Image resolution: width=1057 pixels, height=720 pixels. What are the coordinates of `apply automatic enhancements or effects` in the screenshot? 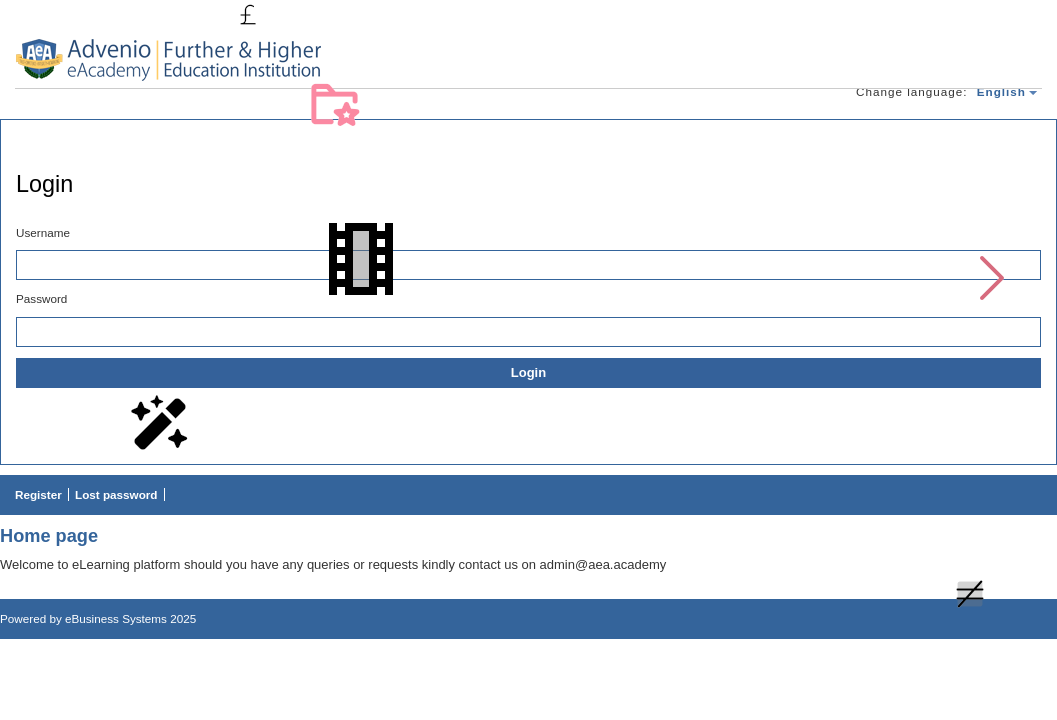 It's located at (160, 424).